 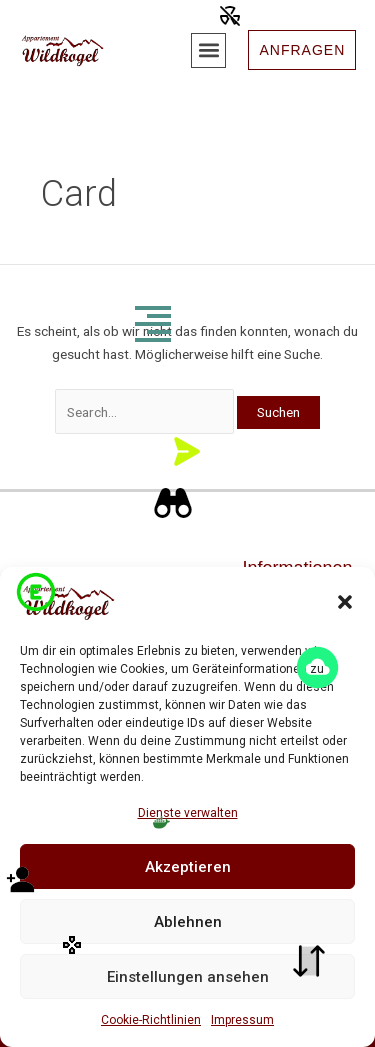 I want to click on indicates east direction on a map or compass, so click(x=36, y=592).